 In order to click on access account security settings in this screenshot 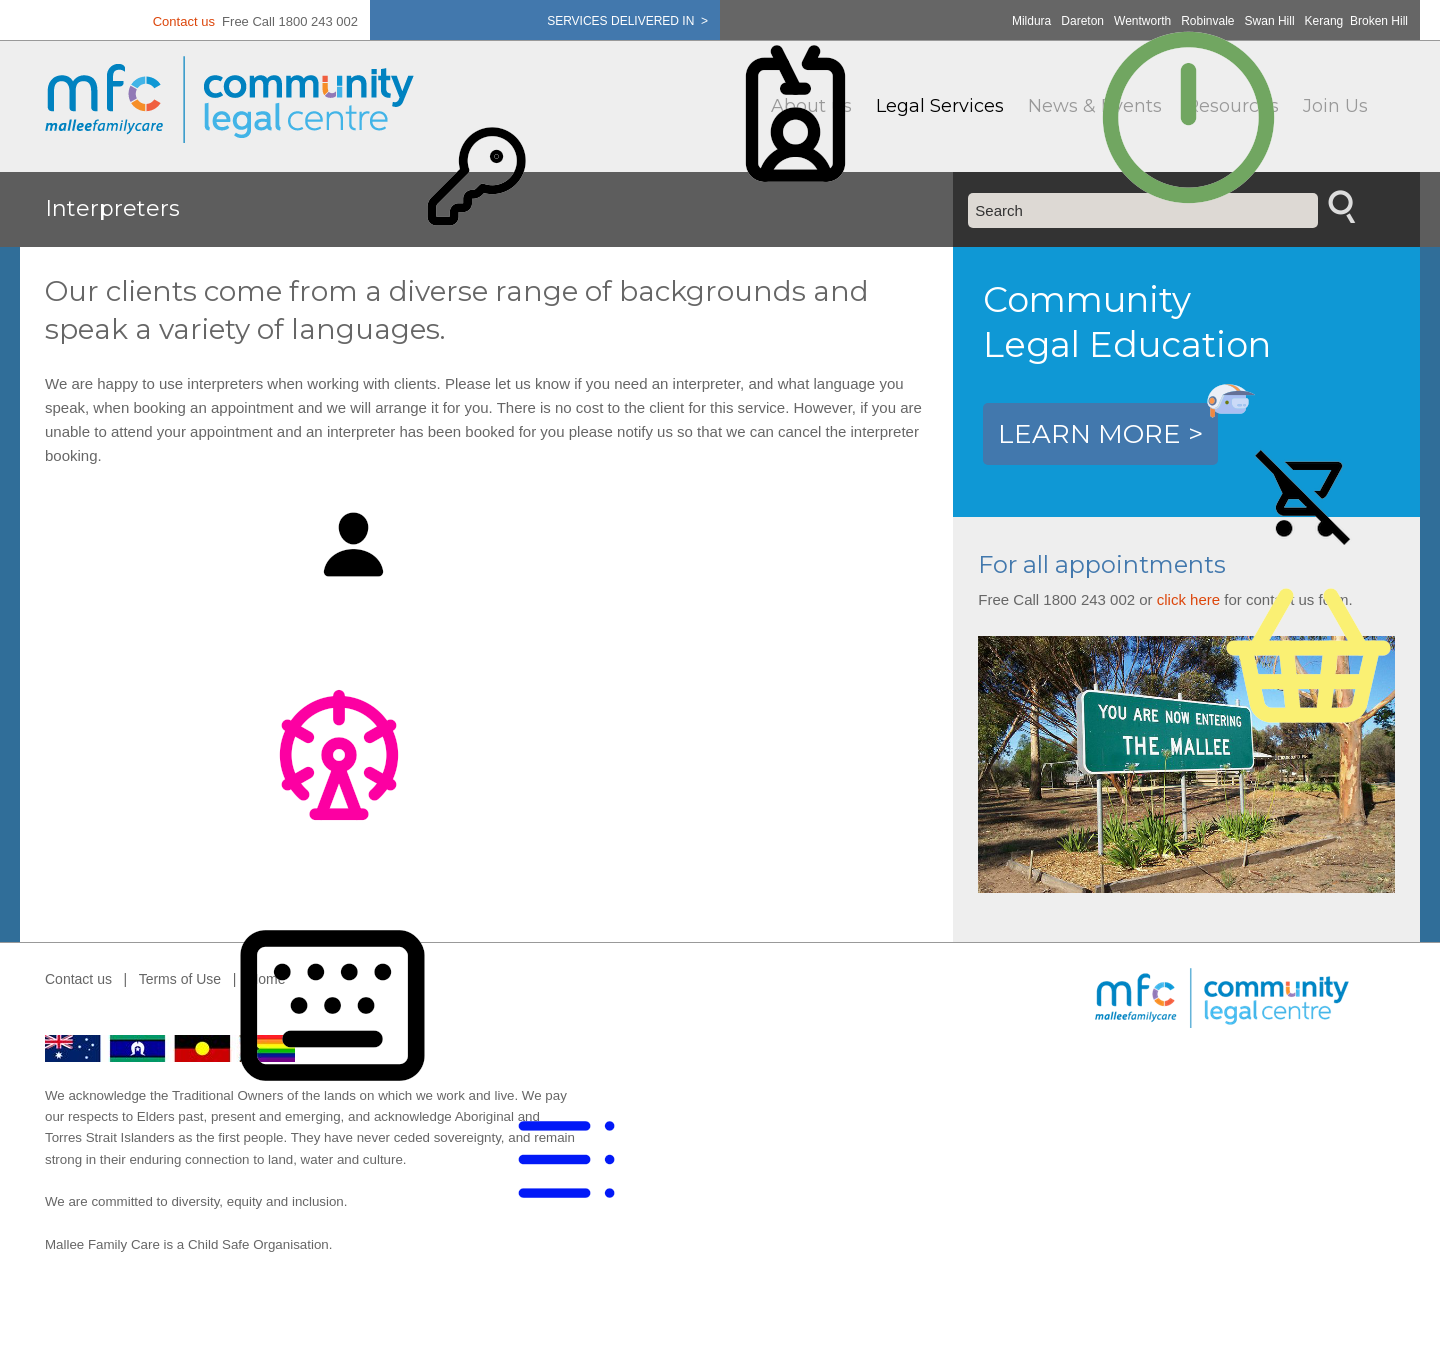, I will do `click(476, 176)`.